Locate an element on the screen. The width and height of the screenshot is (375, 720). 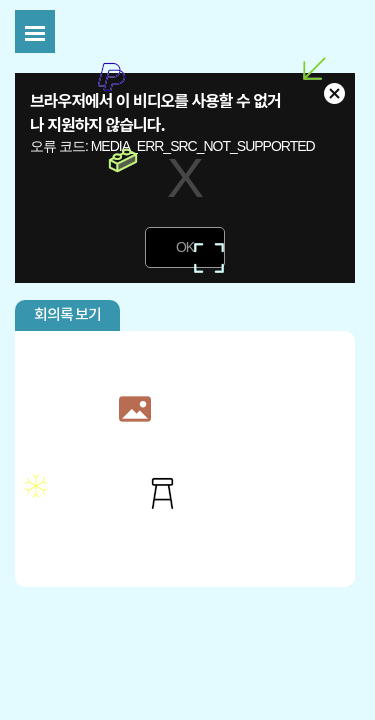
view photos or images is located at coordinates (135, 409).